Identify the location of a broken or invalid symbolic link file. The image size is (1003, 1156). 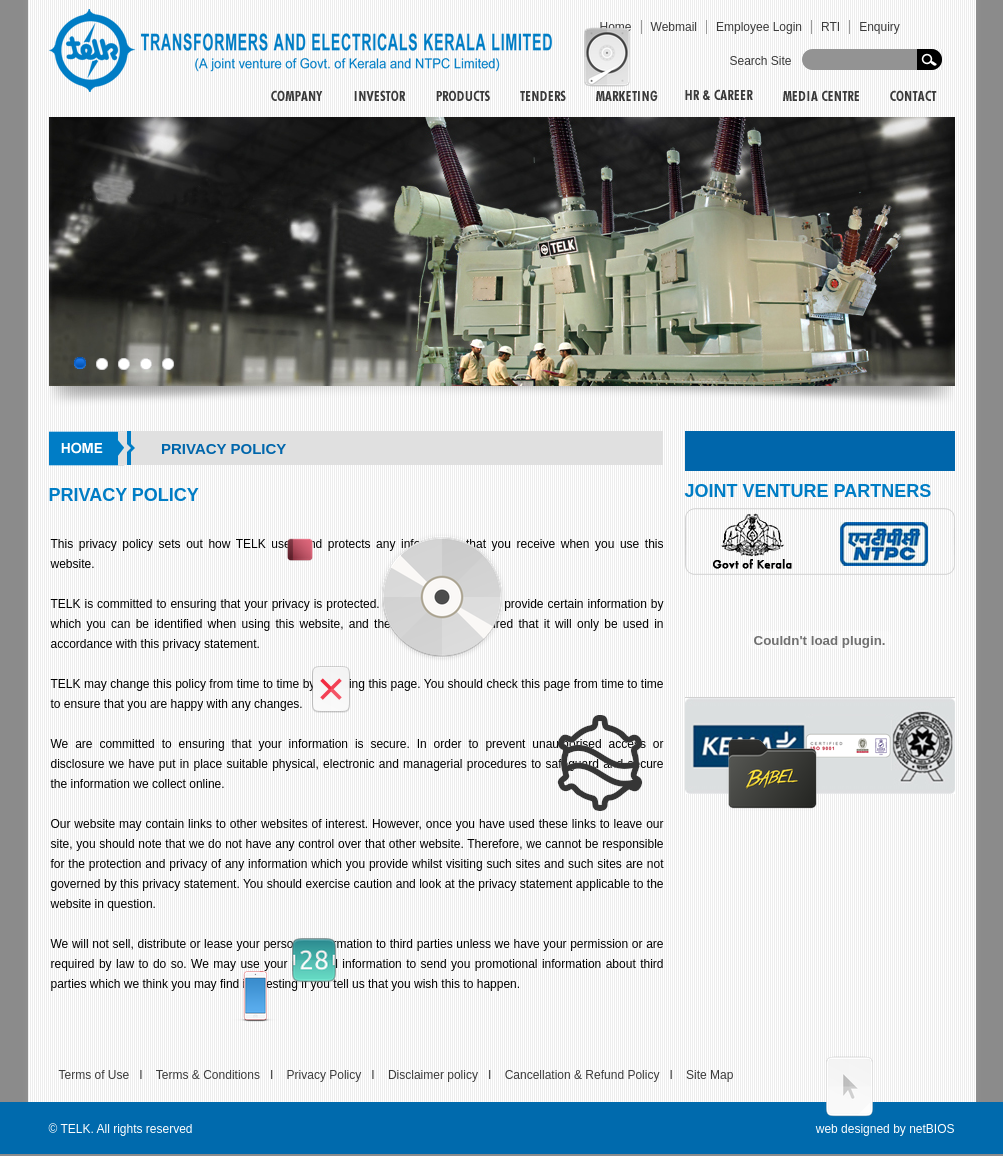
(331, 689).